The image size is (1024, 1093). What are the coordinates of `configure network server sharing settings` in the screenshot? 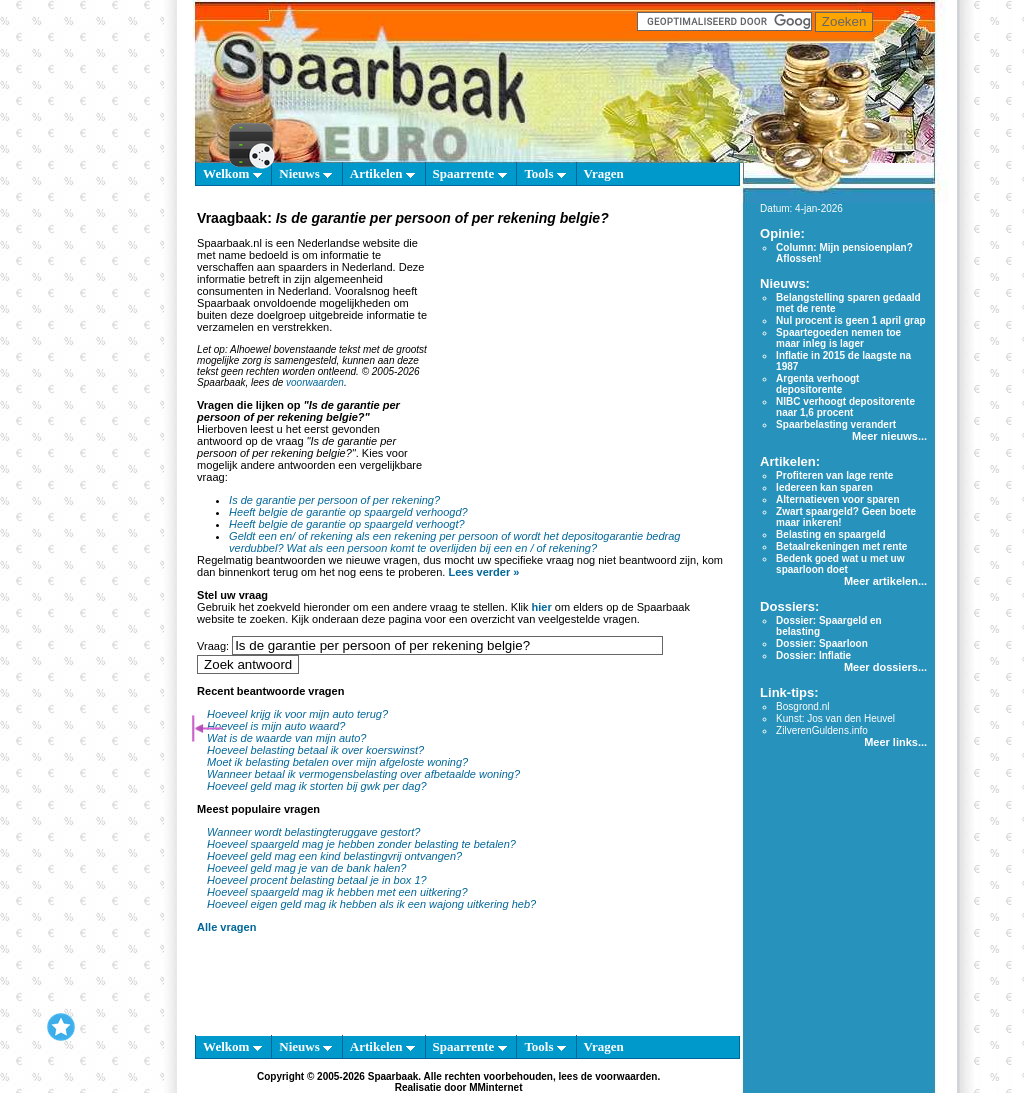 It's located at (251, 145).